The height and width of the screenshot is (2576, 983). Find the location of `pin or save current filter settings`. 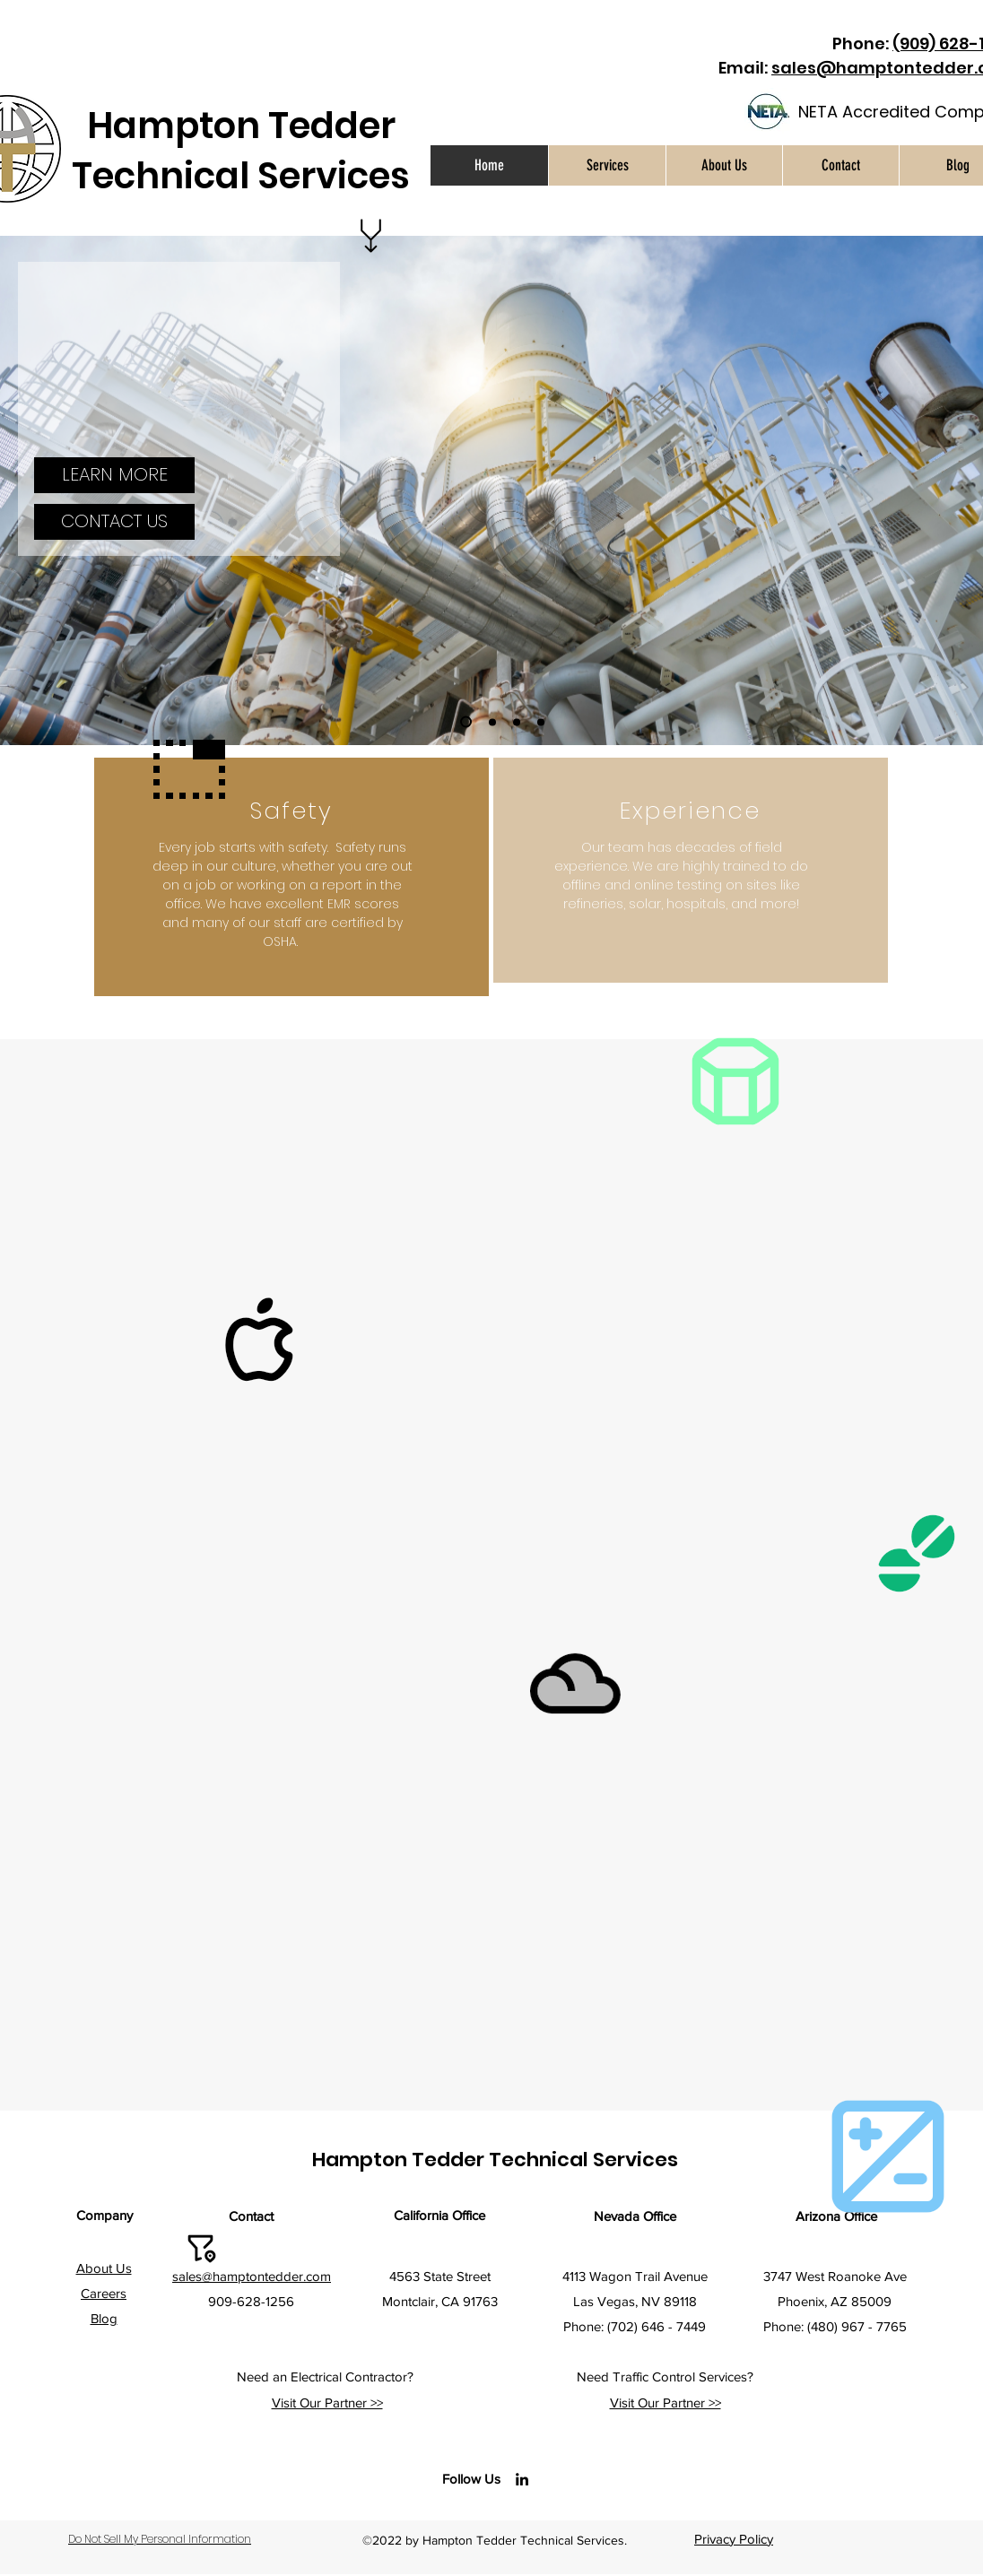

pin or save current filter settings is located at coordinates (200, 2247).